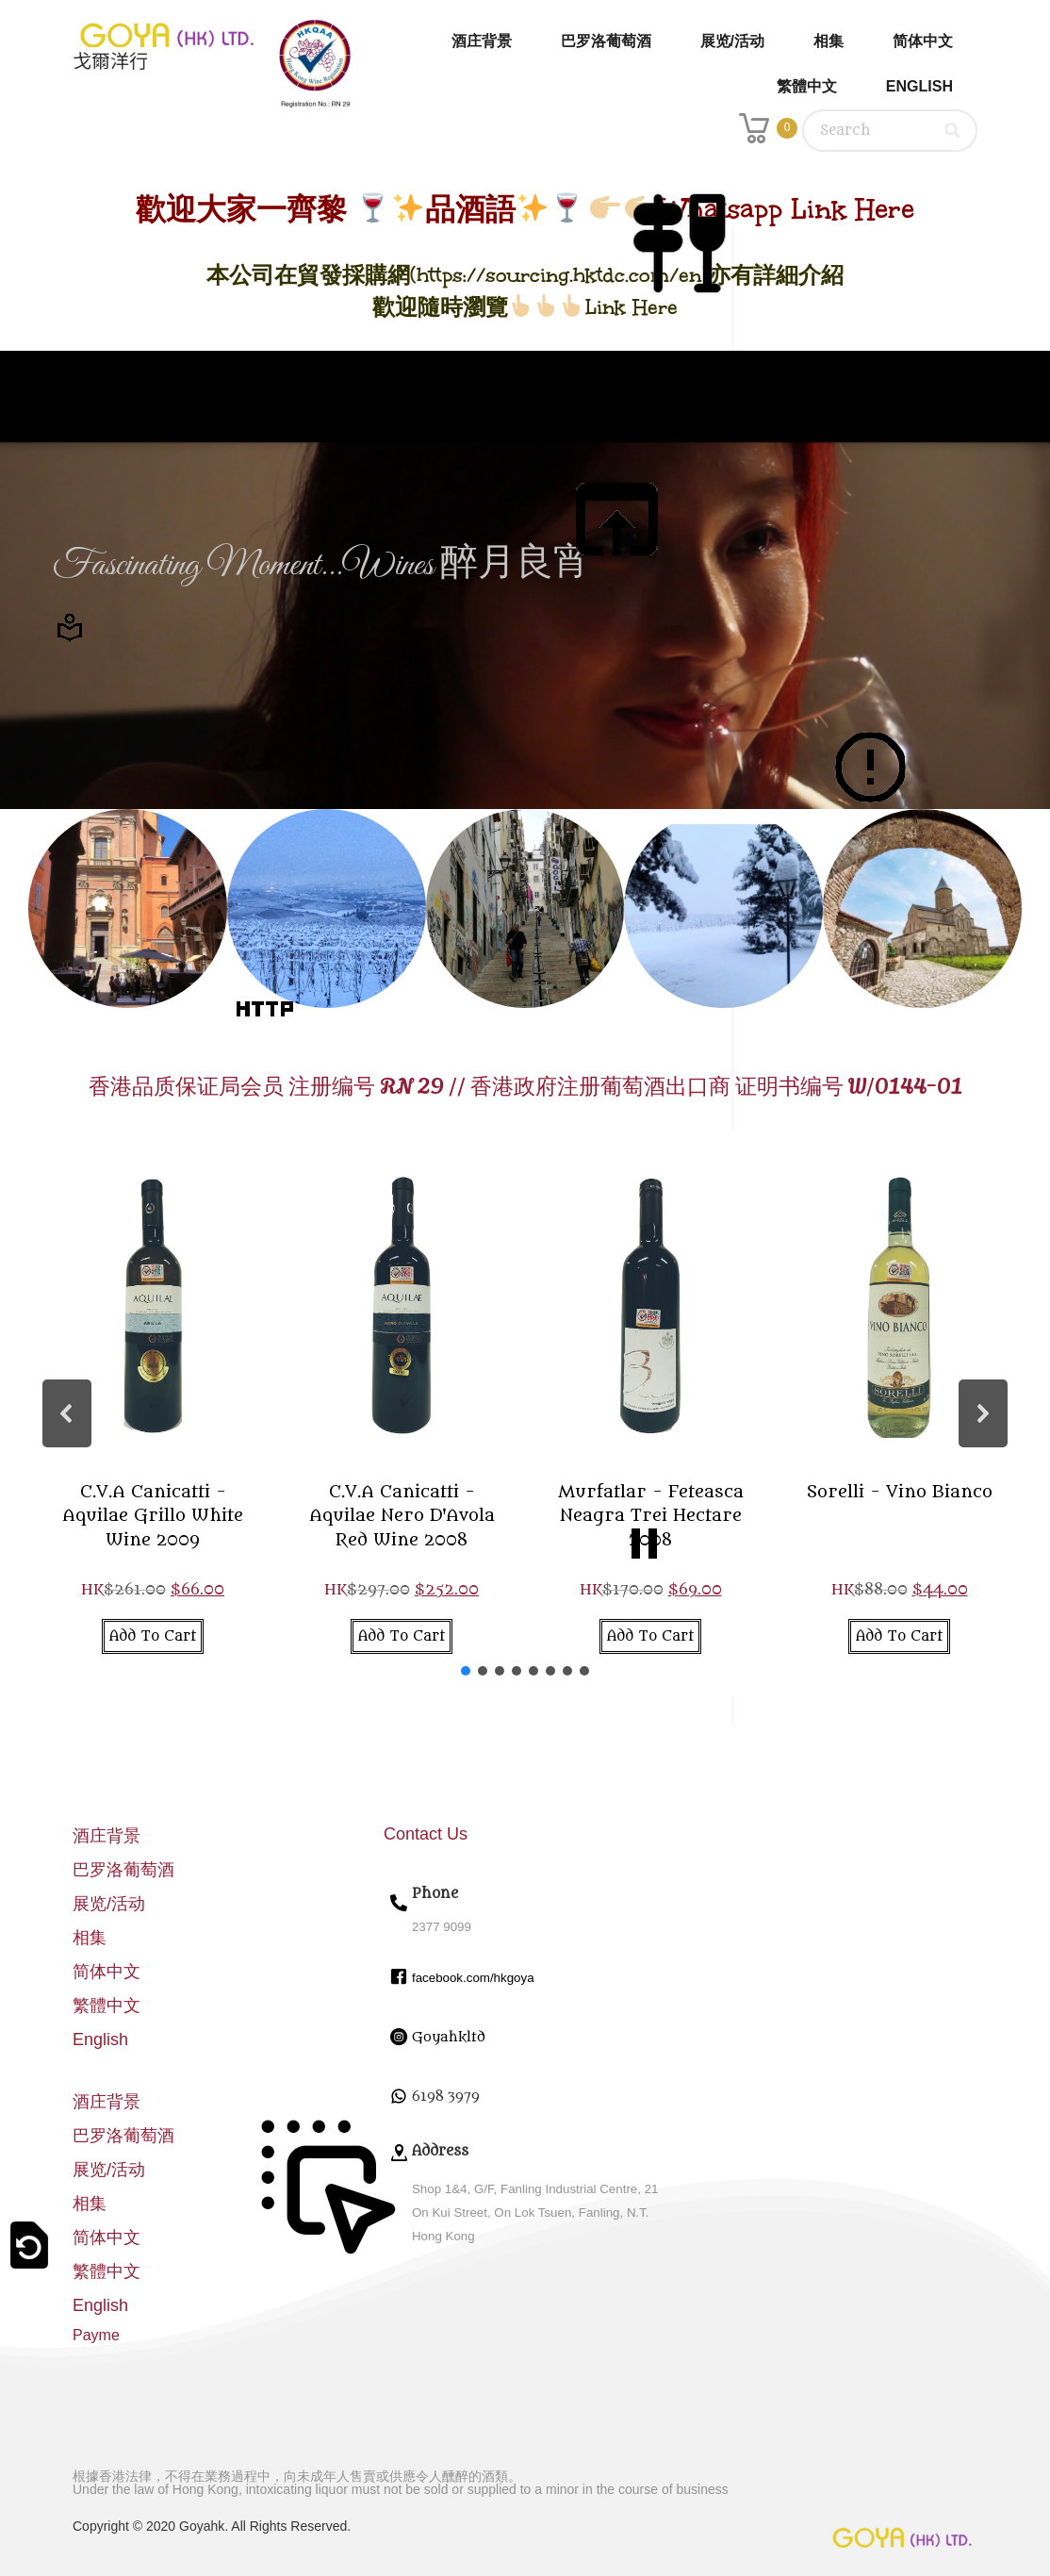  What do you see at coordinates (70, 628) in the screenshot?
I see `access local library services` at bounding box center [70, 628].